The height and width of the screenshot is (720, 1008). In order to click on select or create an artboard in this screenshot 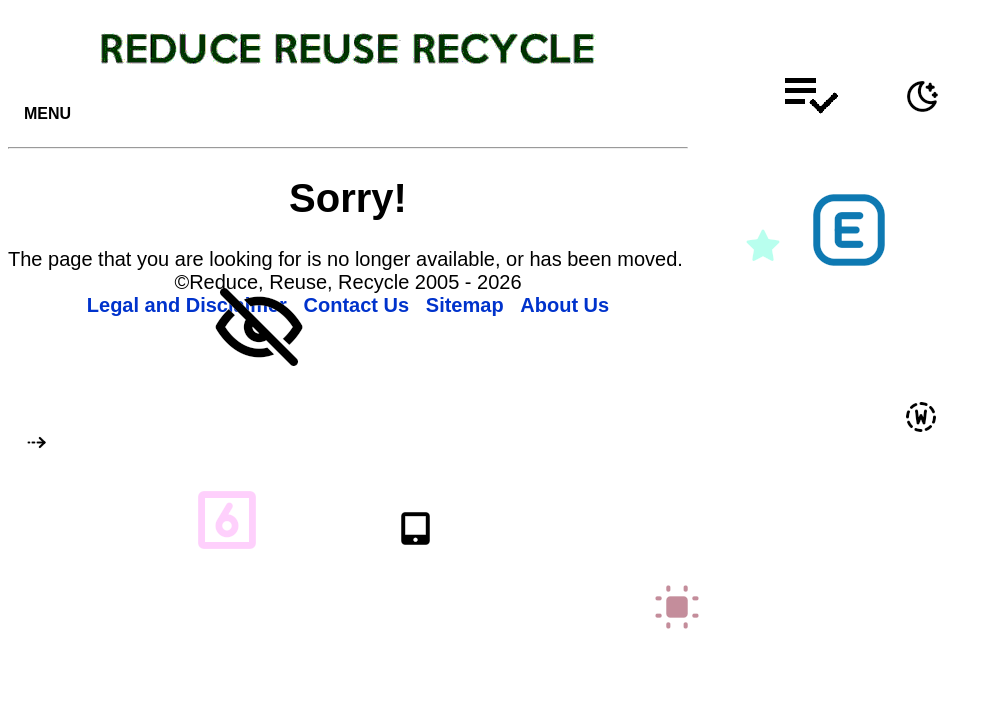, I will do `click(677, 607)`.